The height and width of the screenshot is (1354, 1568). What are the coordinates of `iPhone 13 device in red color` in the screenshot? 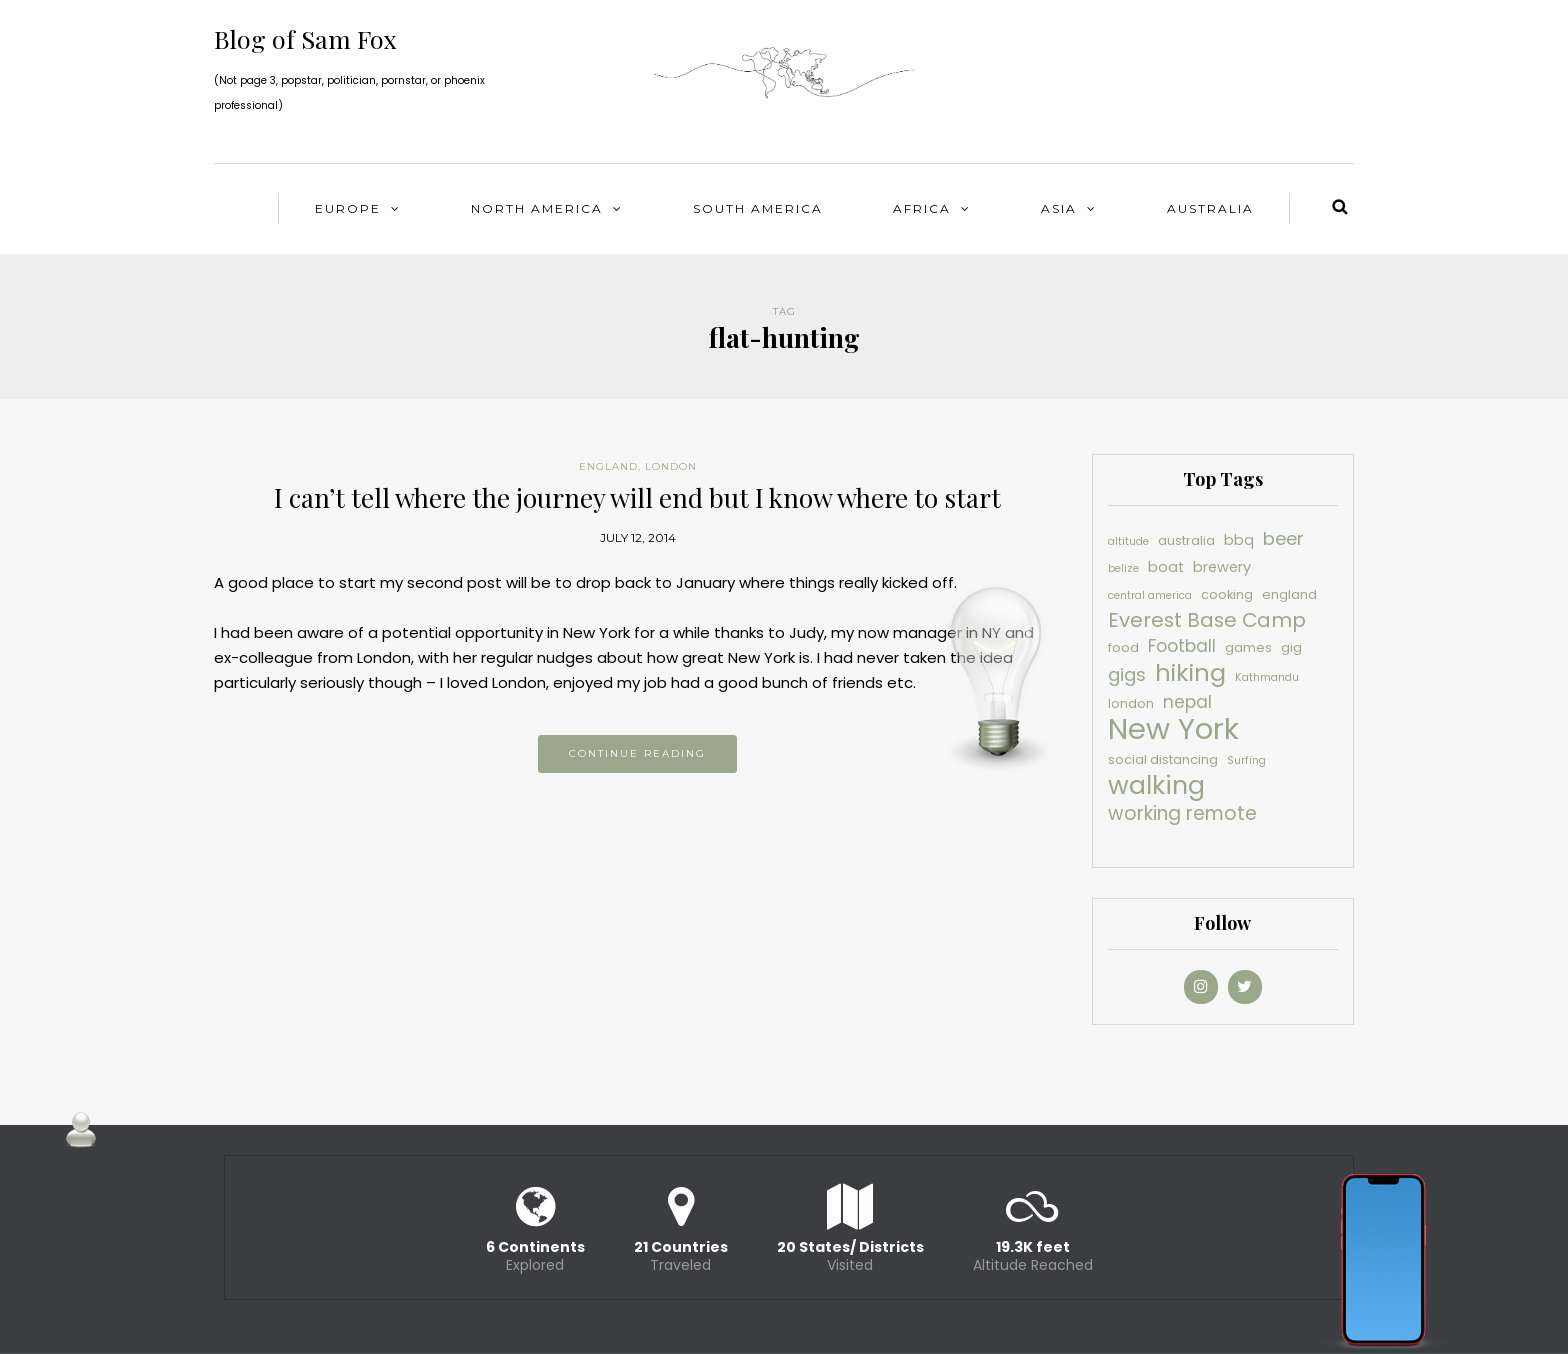 It's located at (1383, 1262).